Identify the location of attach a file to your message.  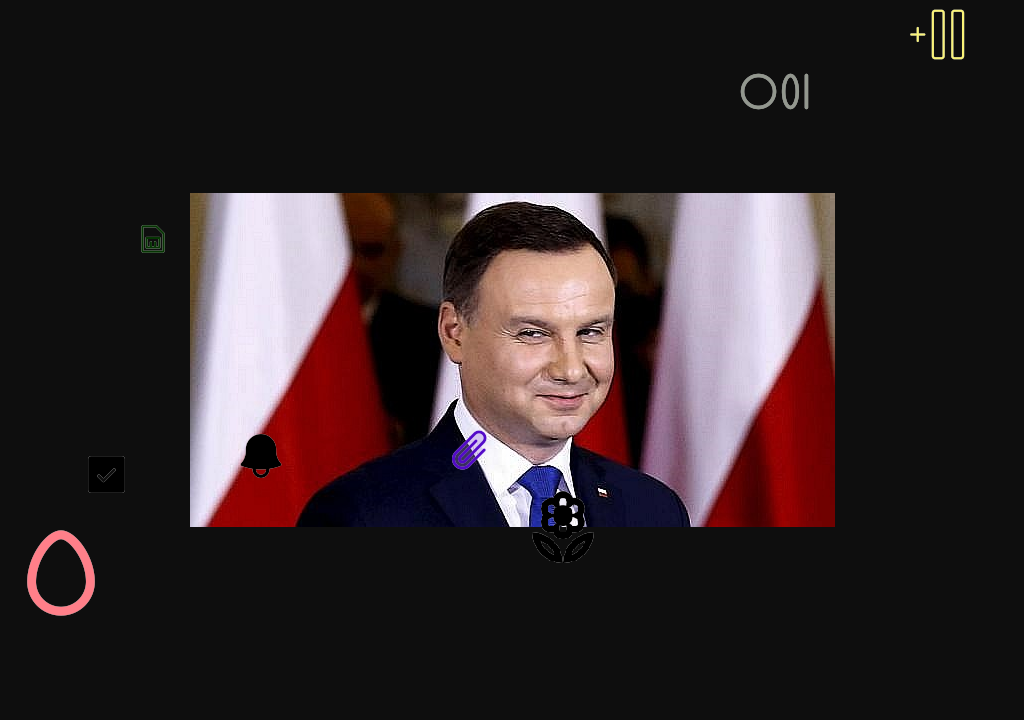
(470, 450).